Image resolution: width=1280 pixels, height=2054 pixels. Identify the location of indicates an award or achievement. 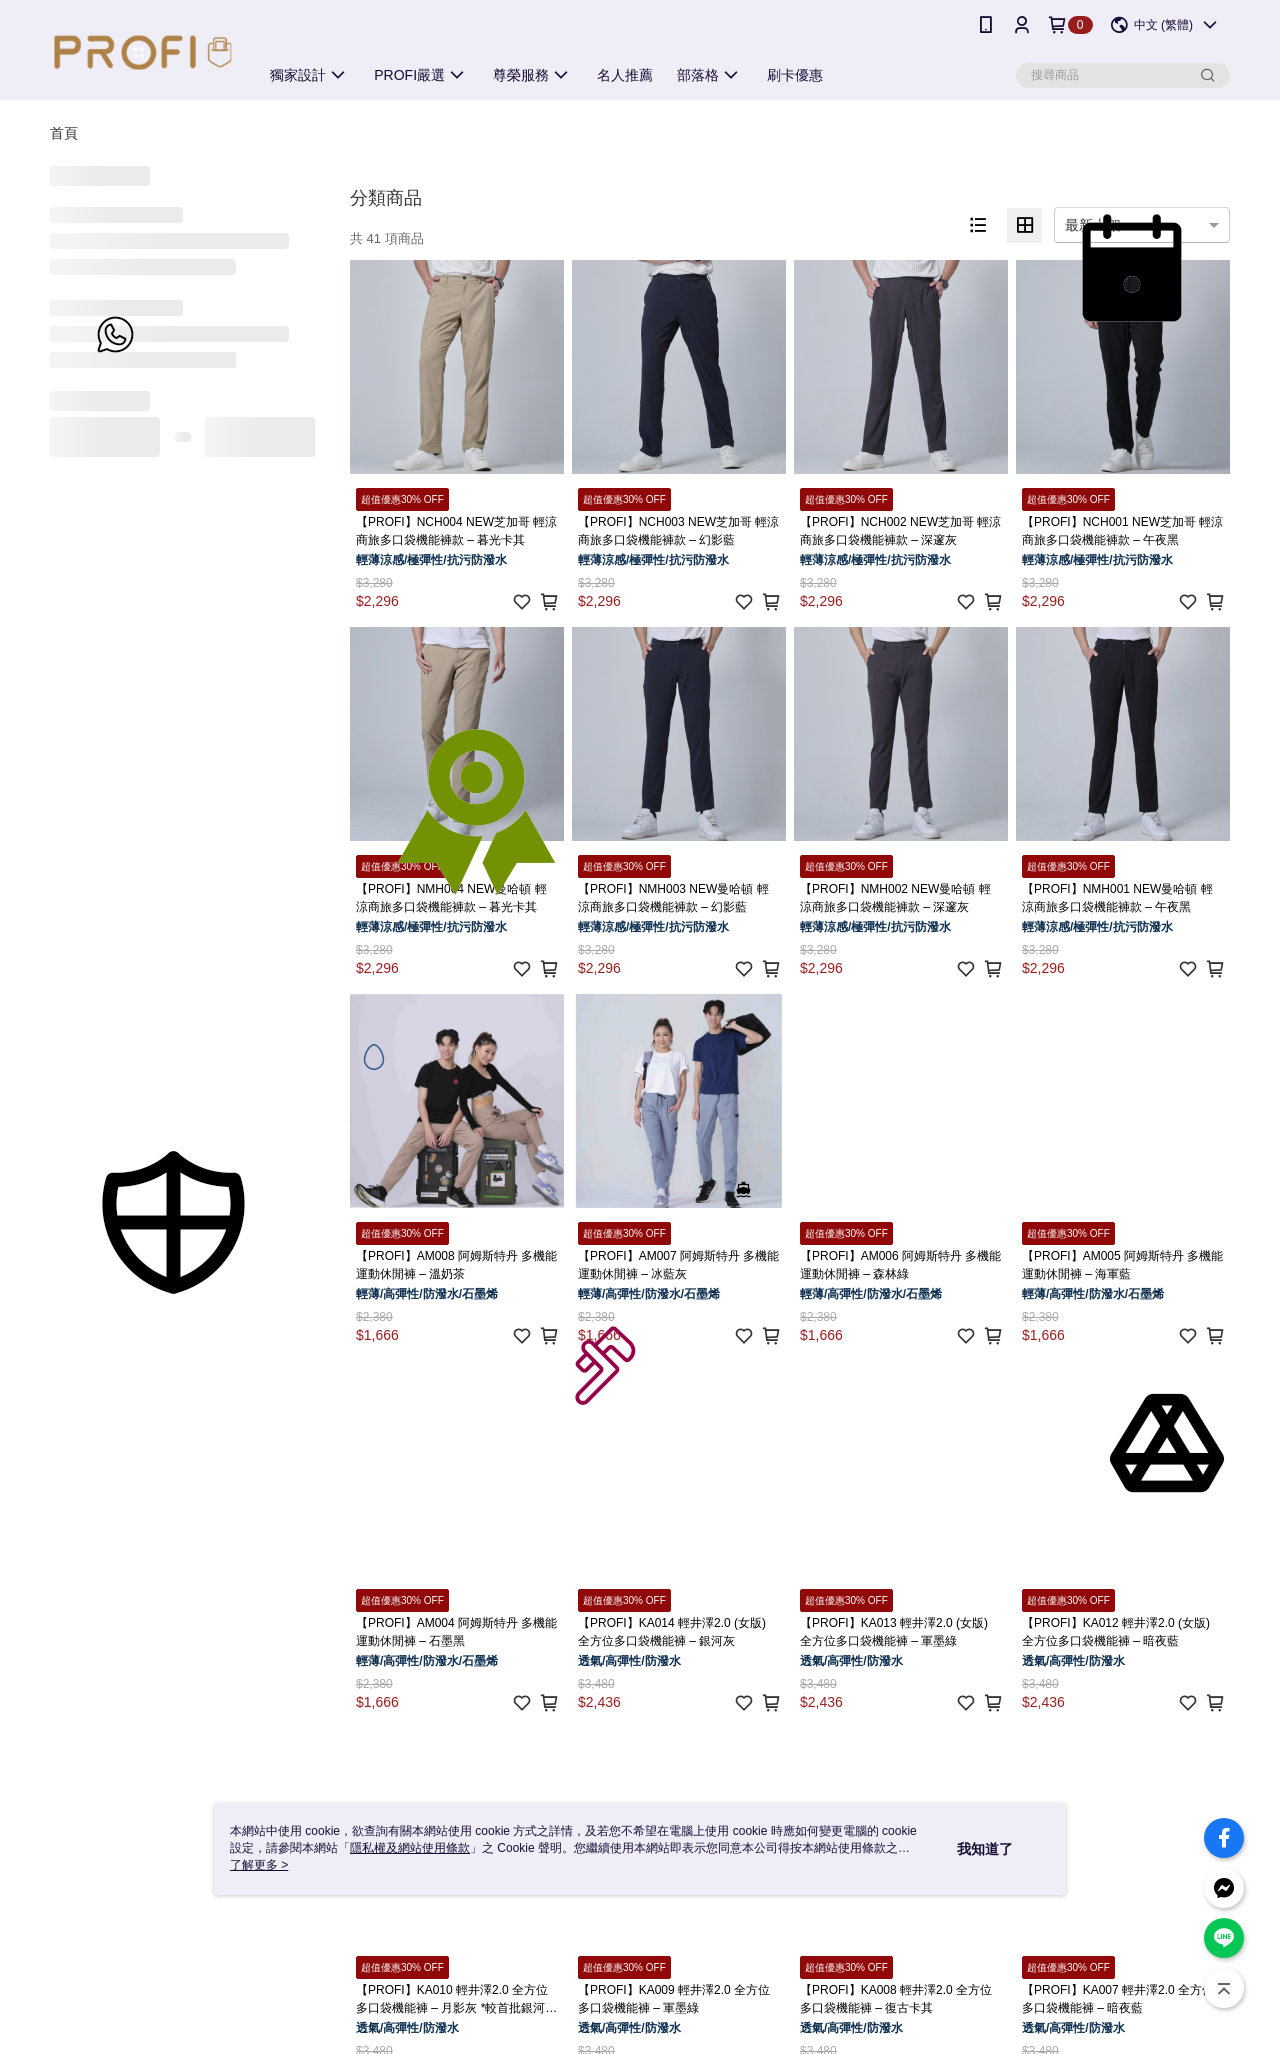
(476, 809).